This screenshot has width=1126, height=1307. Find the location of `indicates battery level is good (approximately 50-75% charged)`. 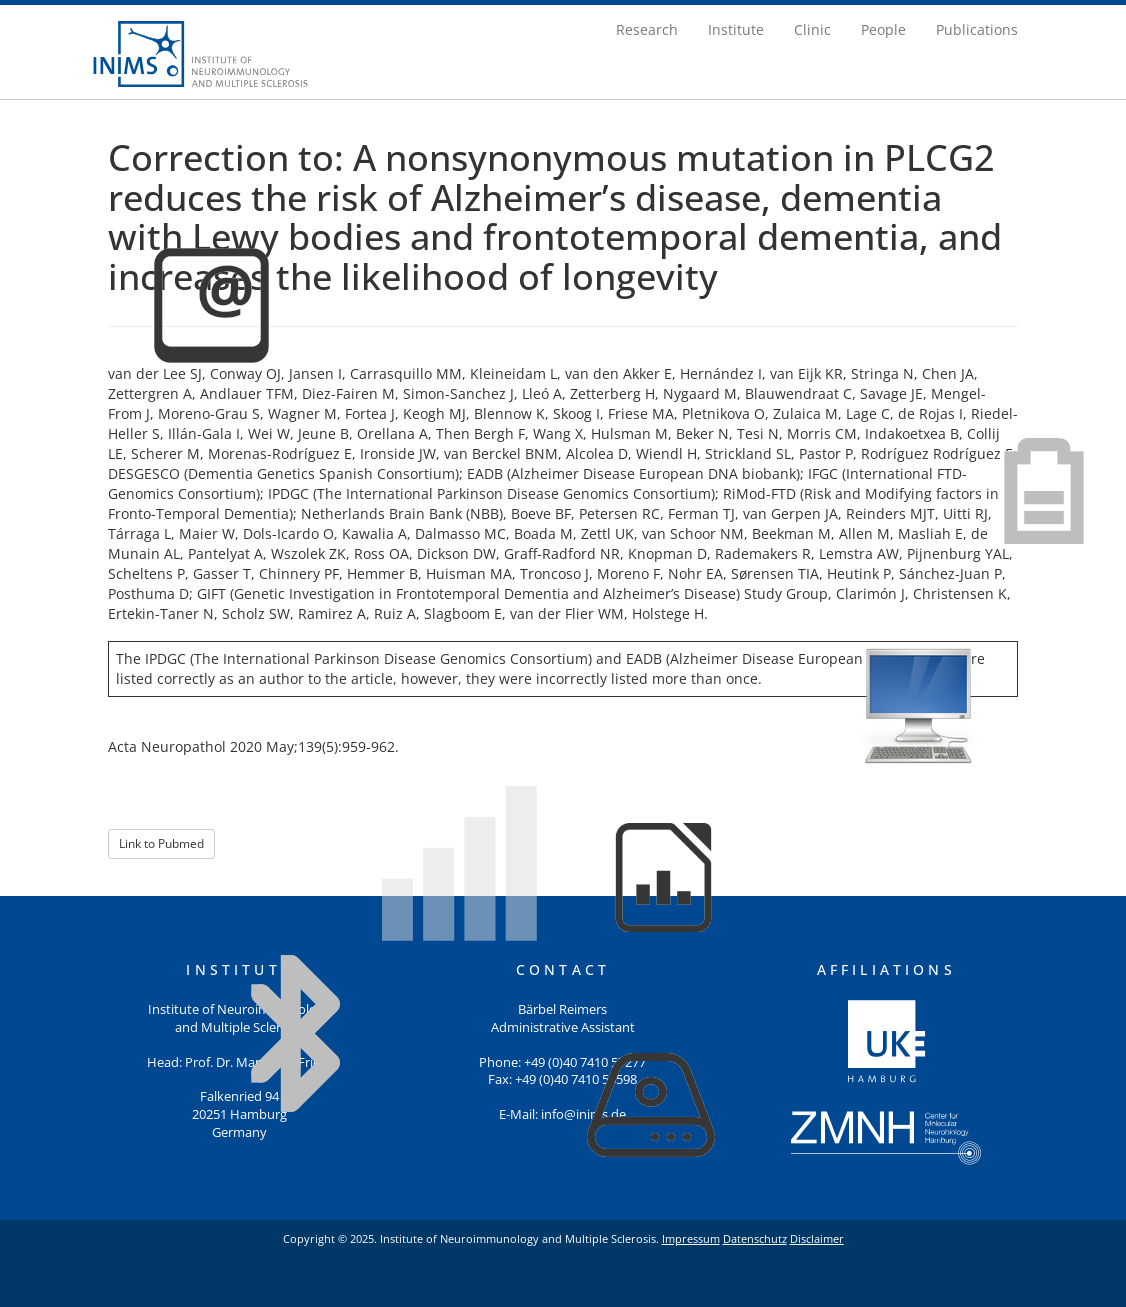

indicates battery level is good (approximately 50-75% charged) is located at coordinates (1044, 491).